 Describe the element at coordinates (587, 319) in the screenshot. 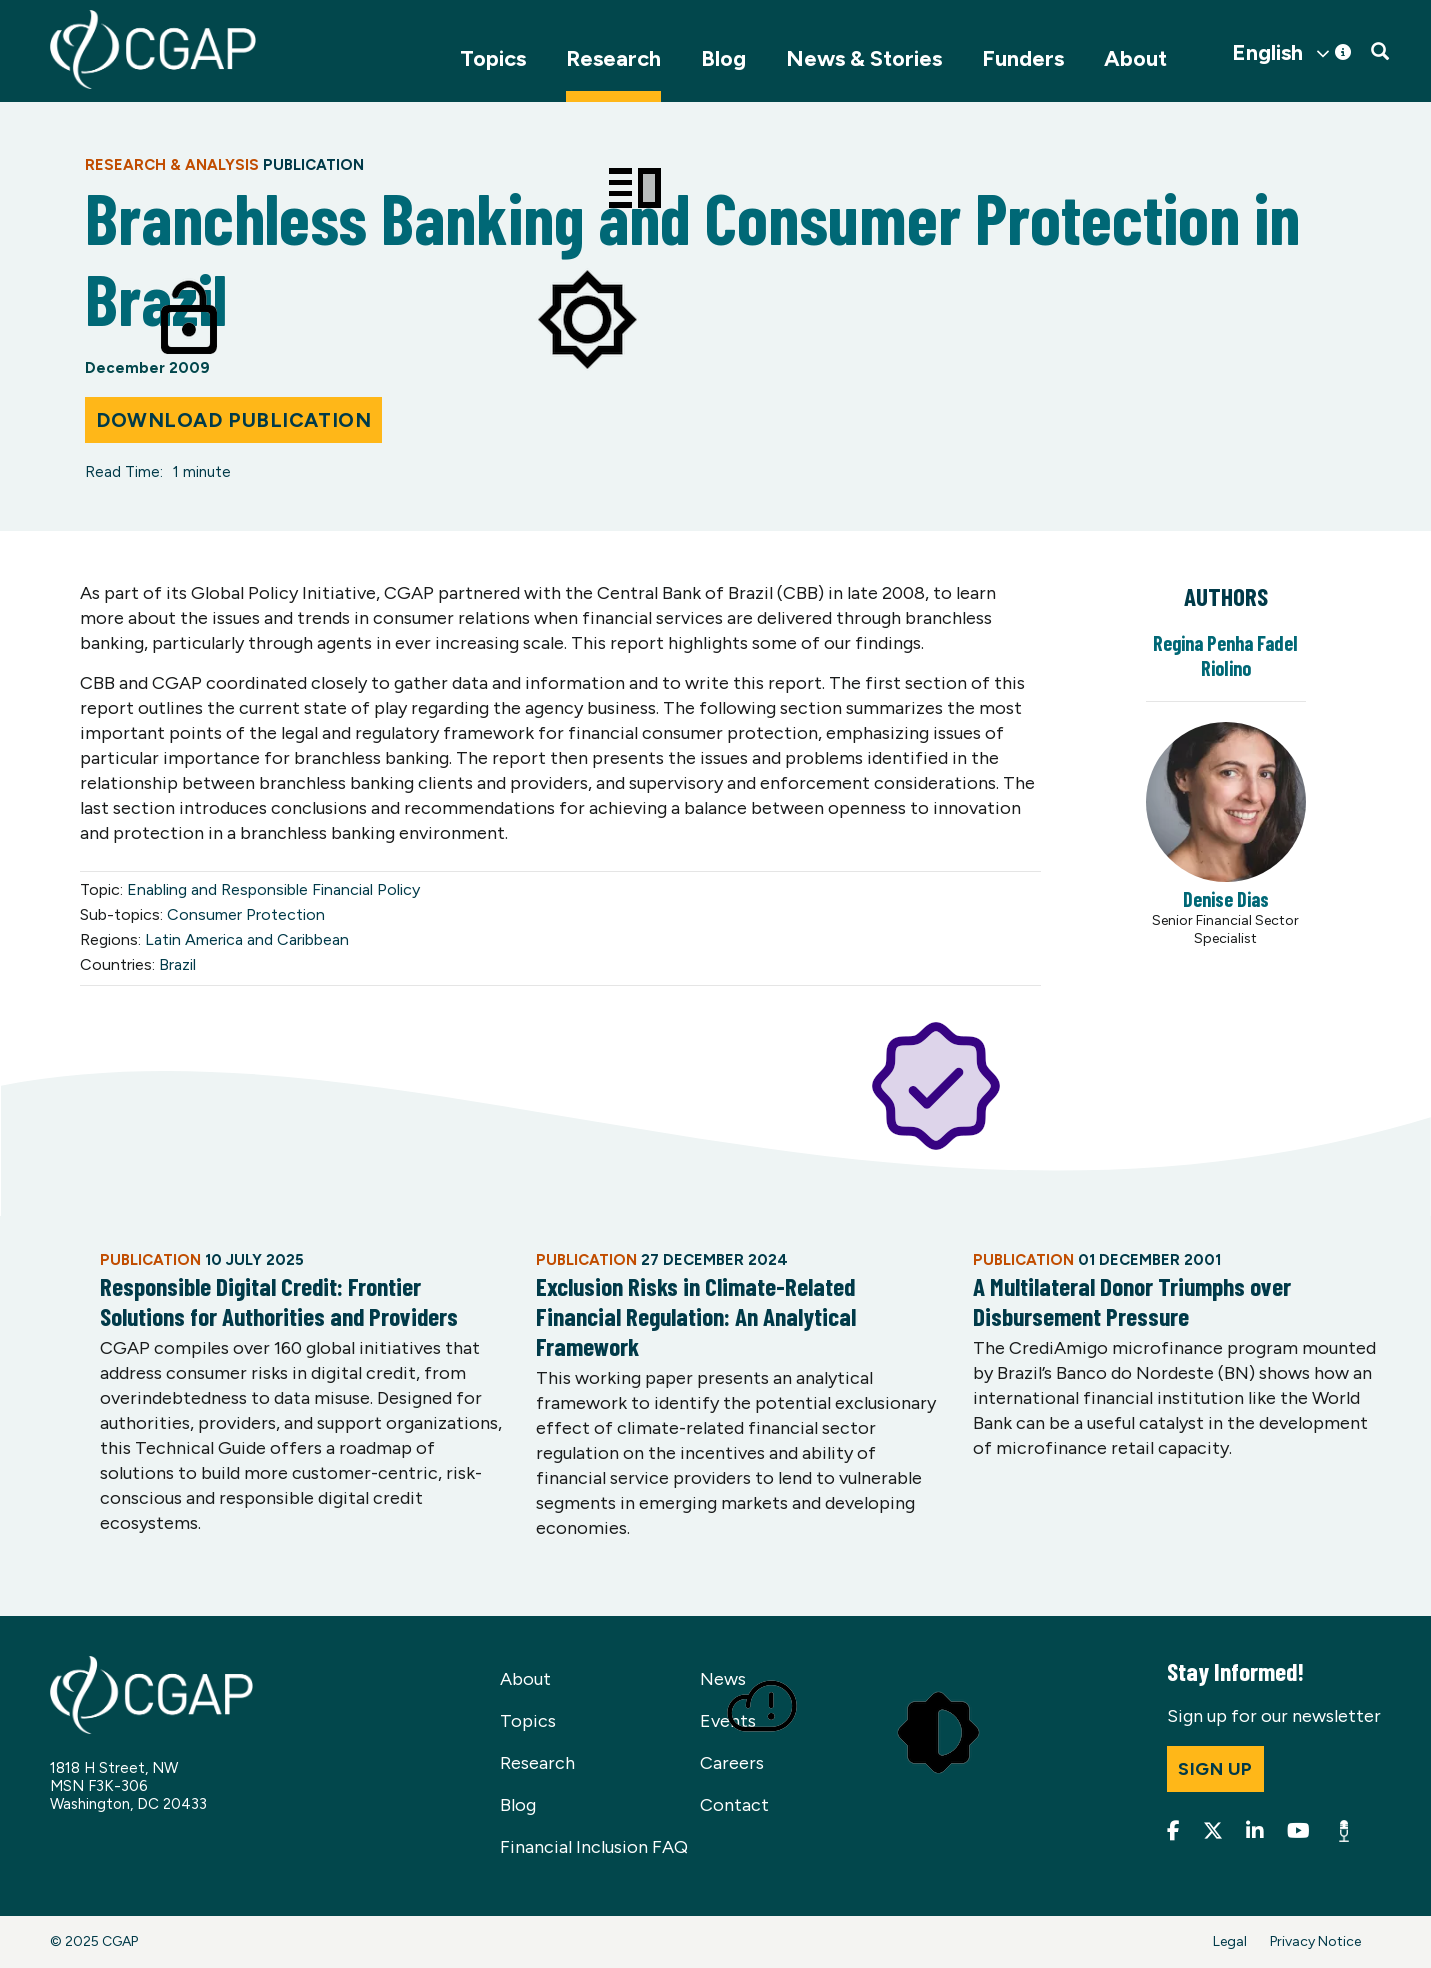

I see `adjust screen brightness settings` at that location.